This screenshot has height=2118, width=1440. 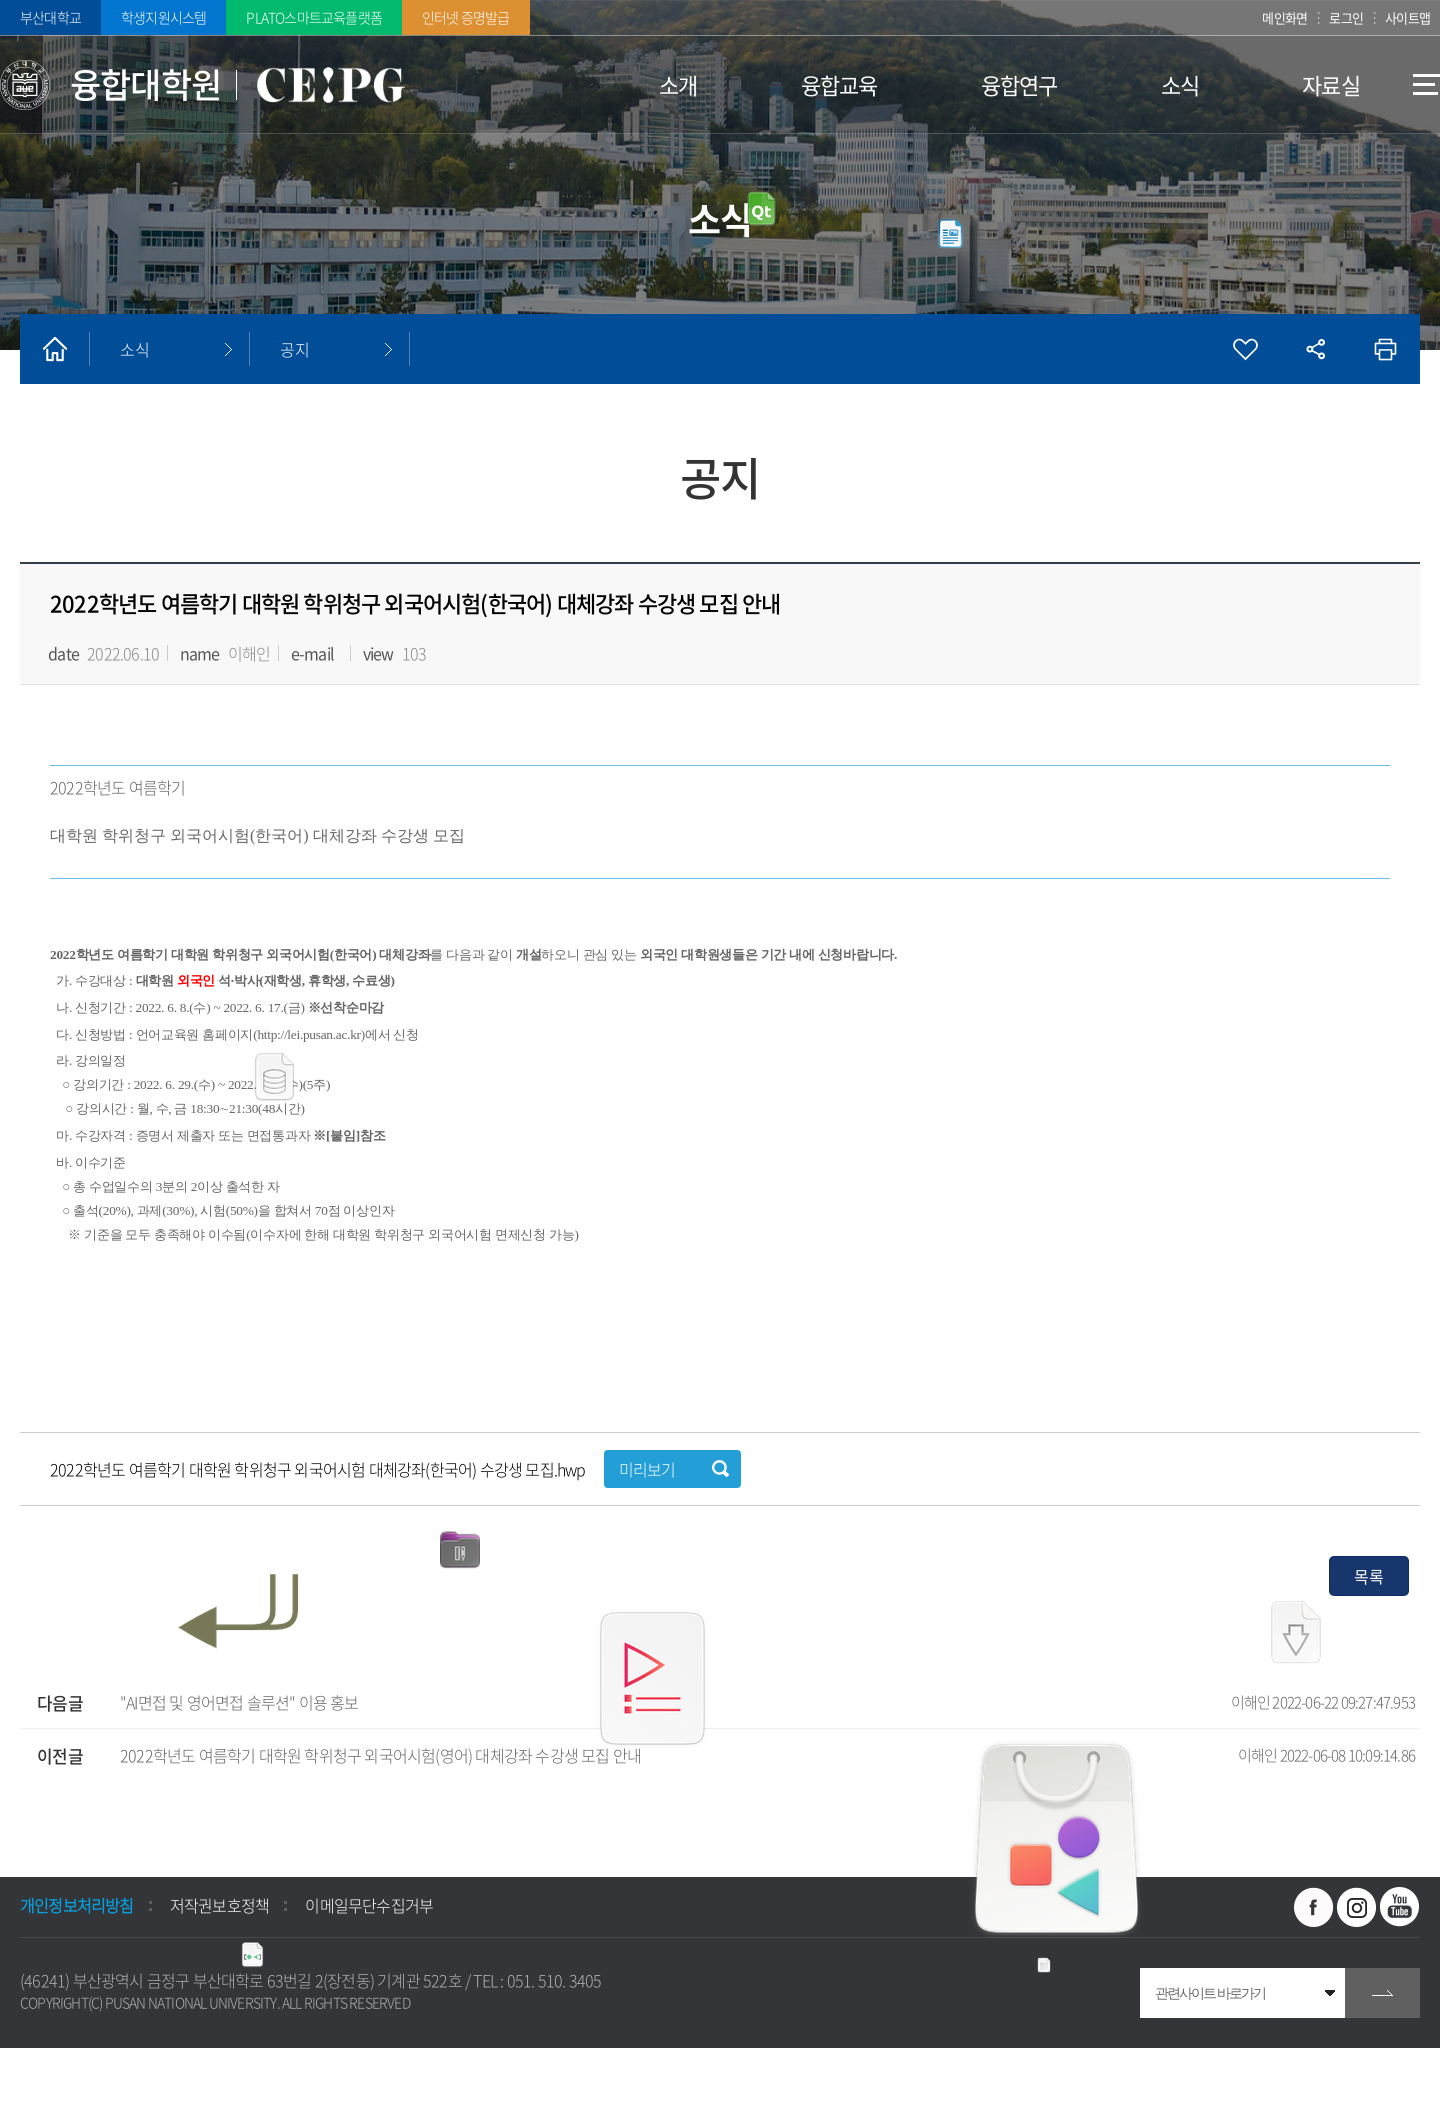 I want to click on an mp3 playlist file, so click(x=652, y=1678).